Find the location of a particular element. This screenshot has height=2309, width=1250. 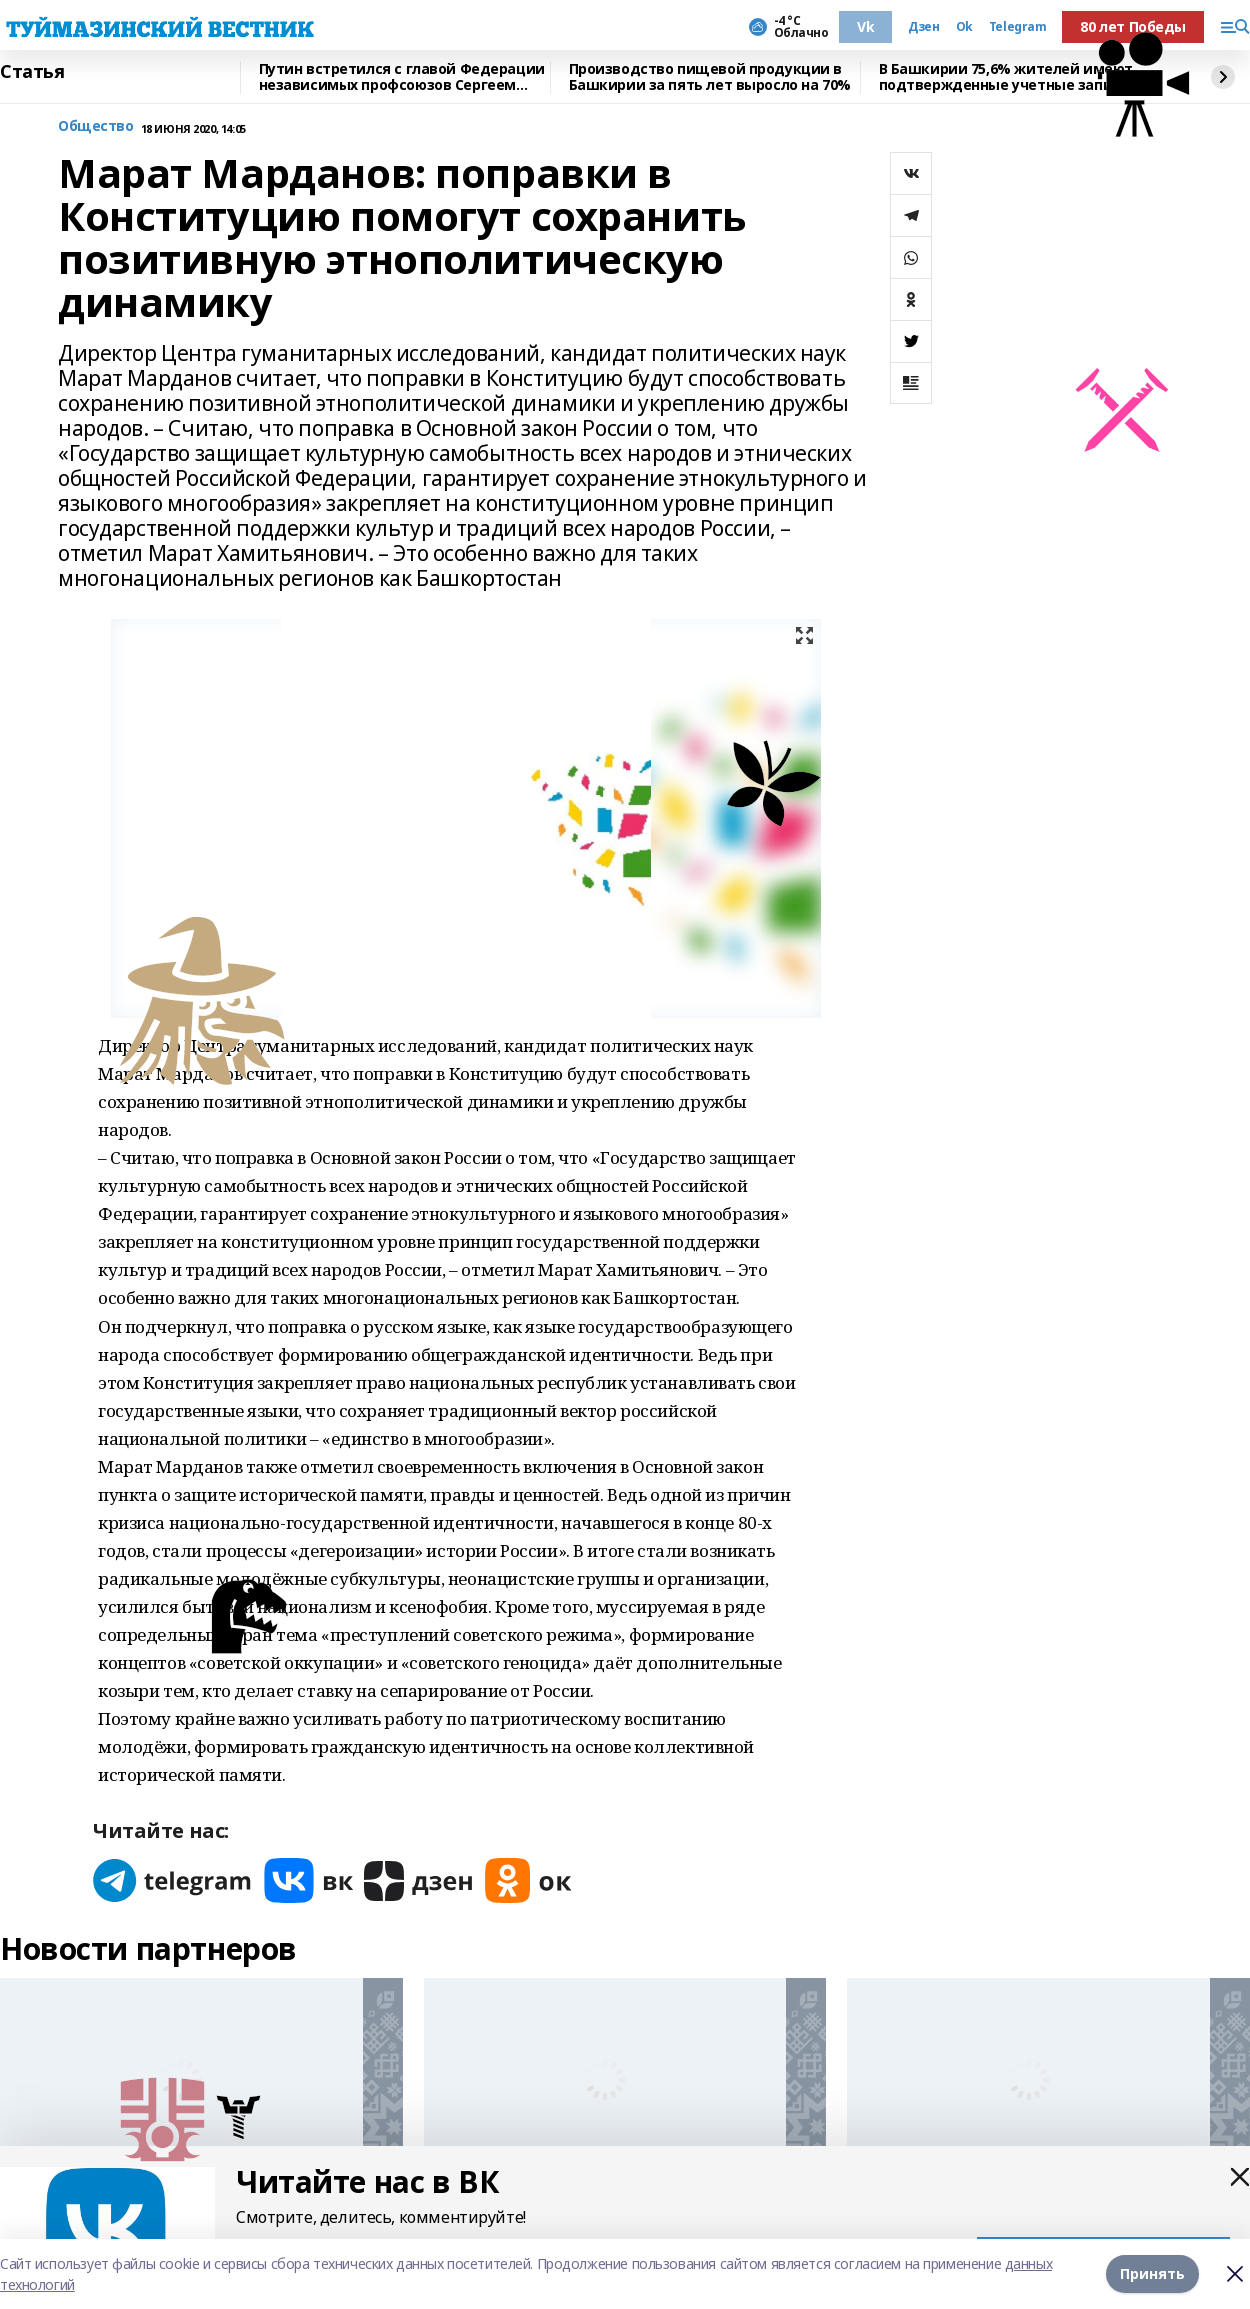

ancient or antique hardware item in inventory is located at coordinates (238, 2117).